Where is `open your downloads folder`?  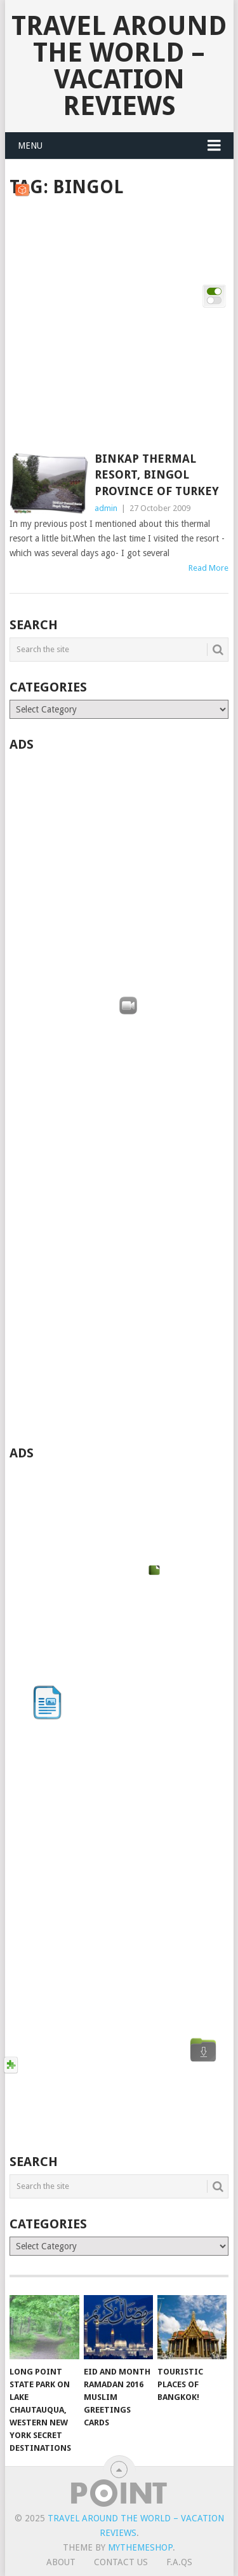 open your downloads folder is located at coordinates (203, 2050).